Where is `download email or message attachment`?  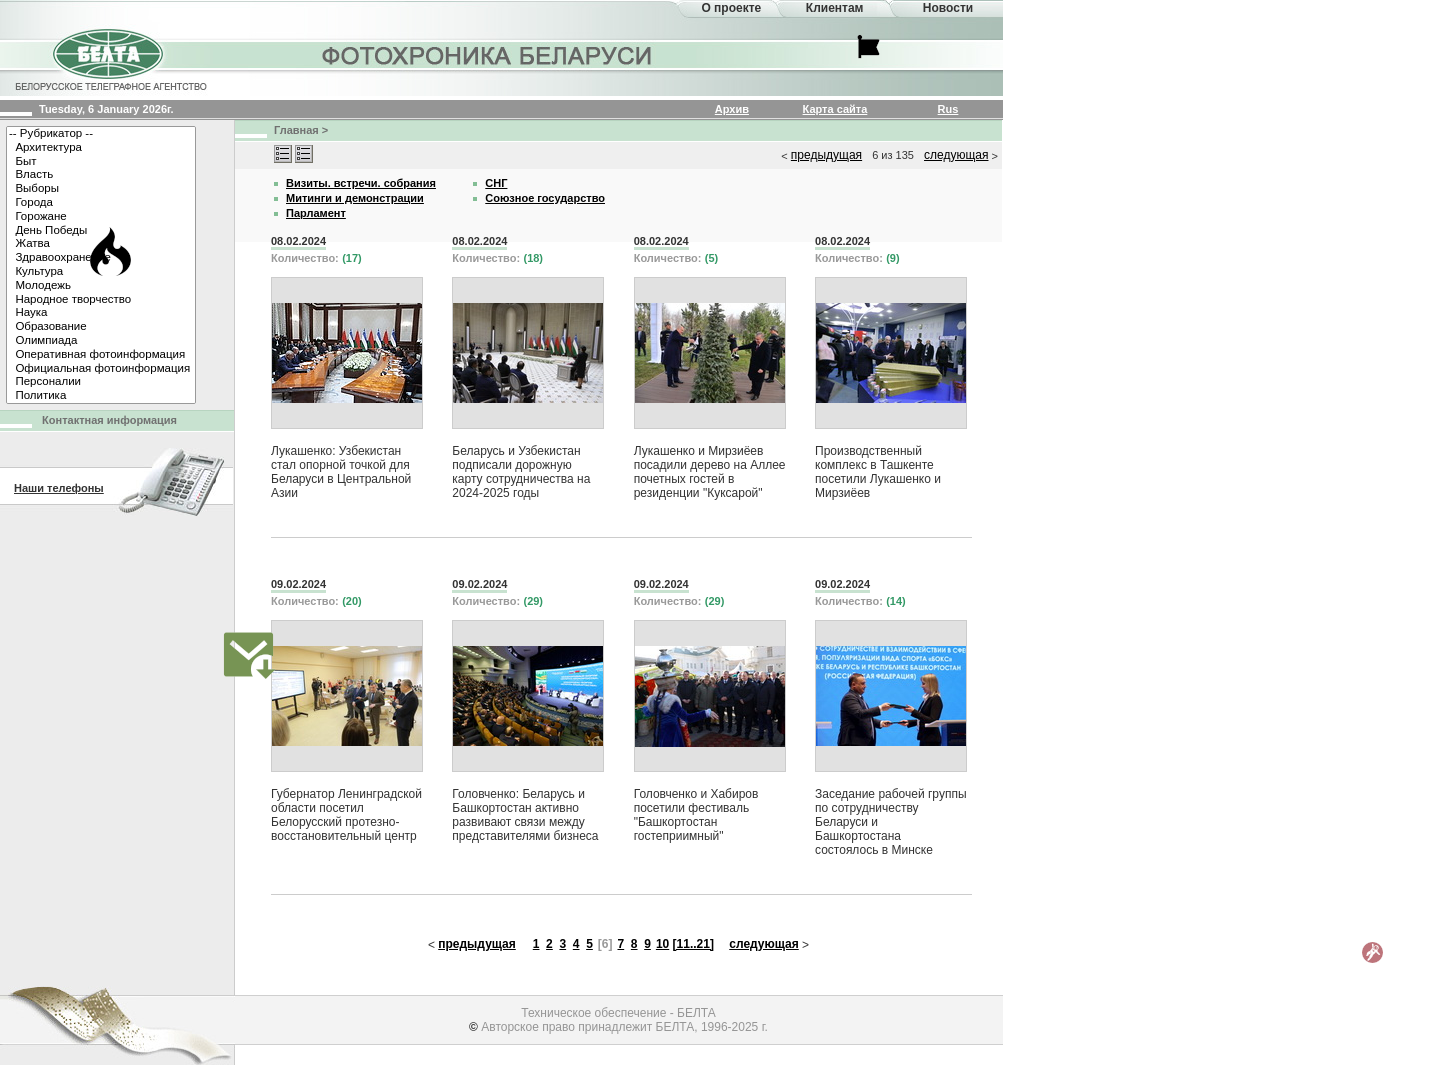 download email or message attachment is located at coordinates (248, 654).